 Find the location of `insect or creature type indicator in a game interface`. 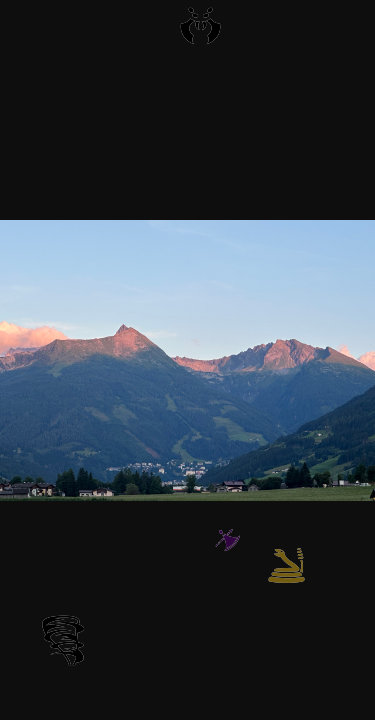

insect or creature type indicator in a game interface is located at coordinates (200, 25).